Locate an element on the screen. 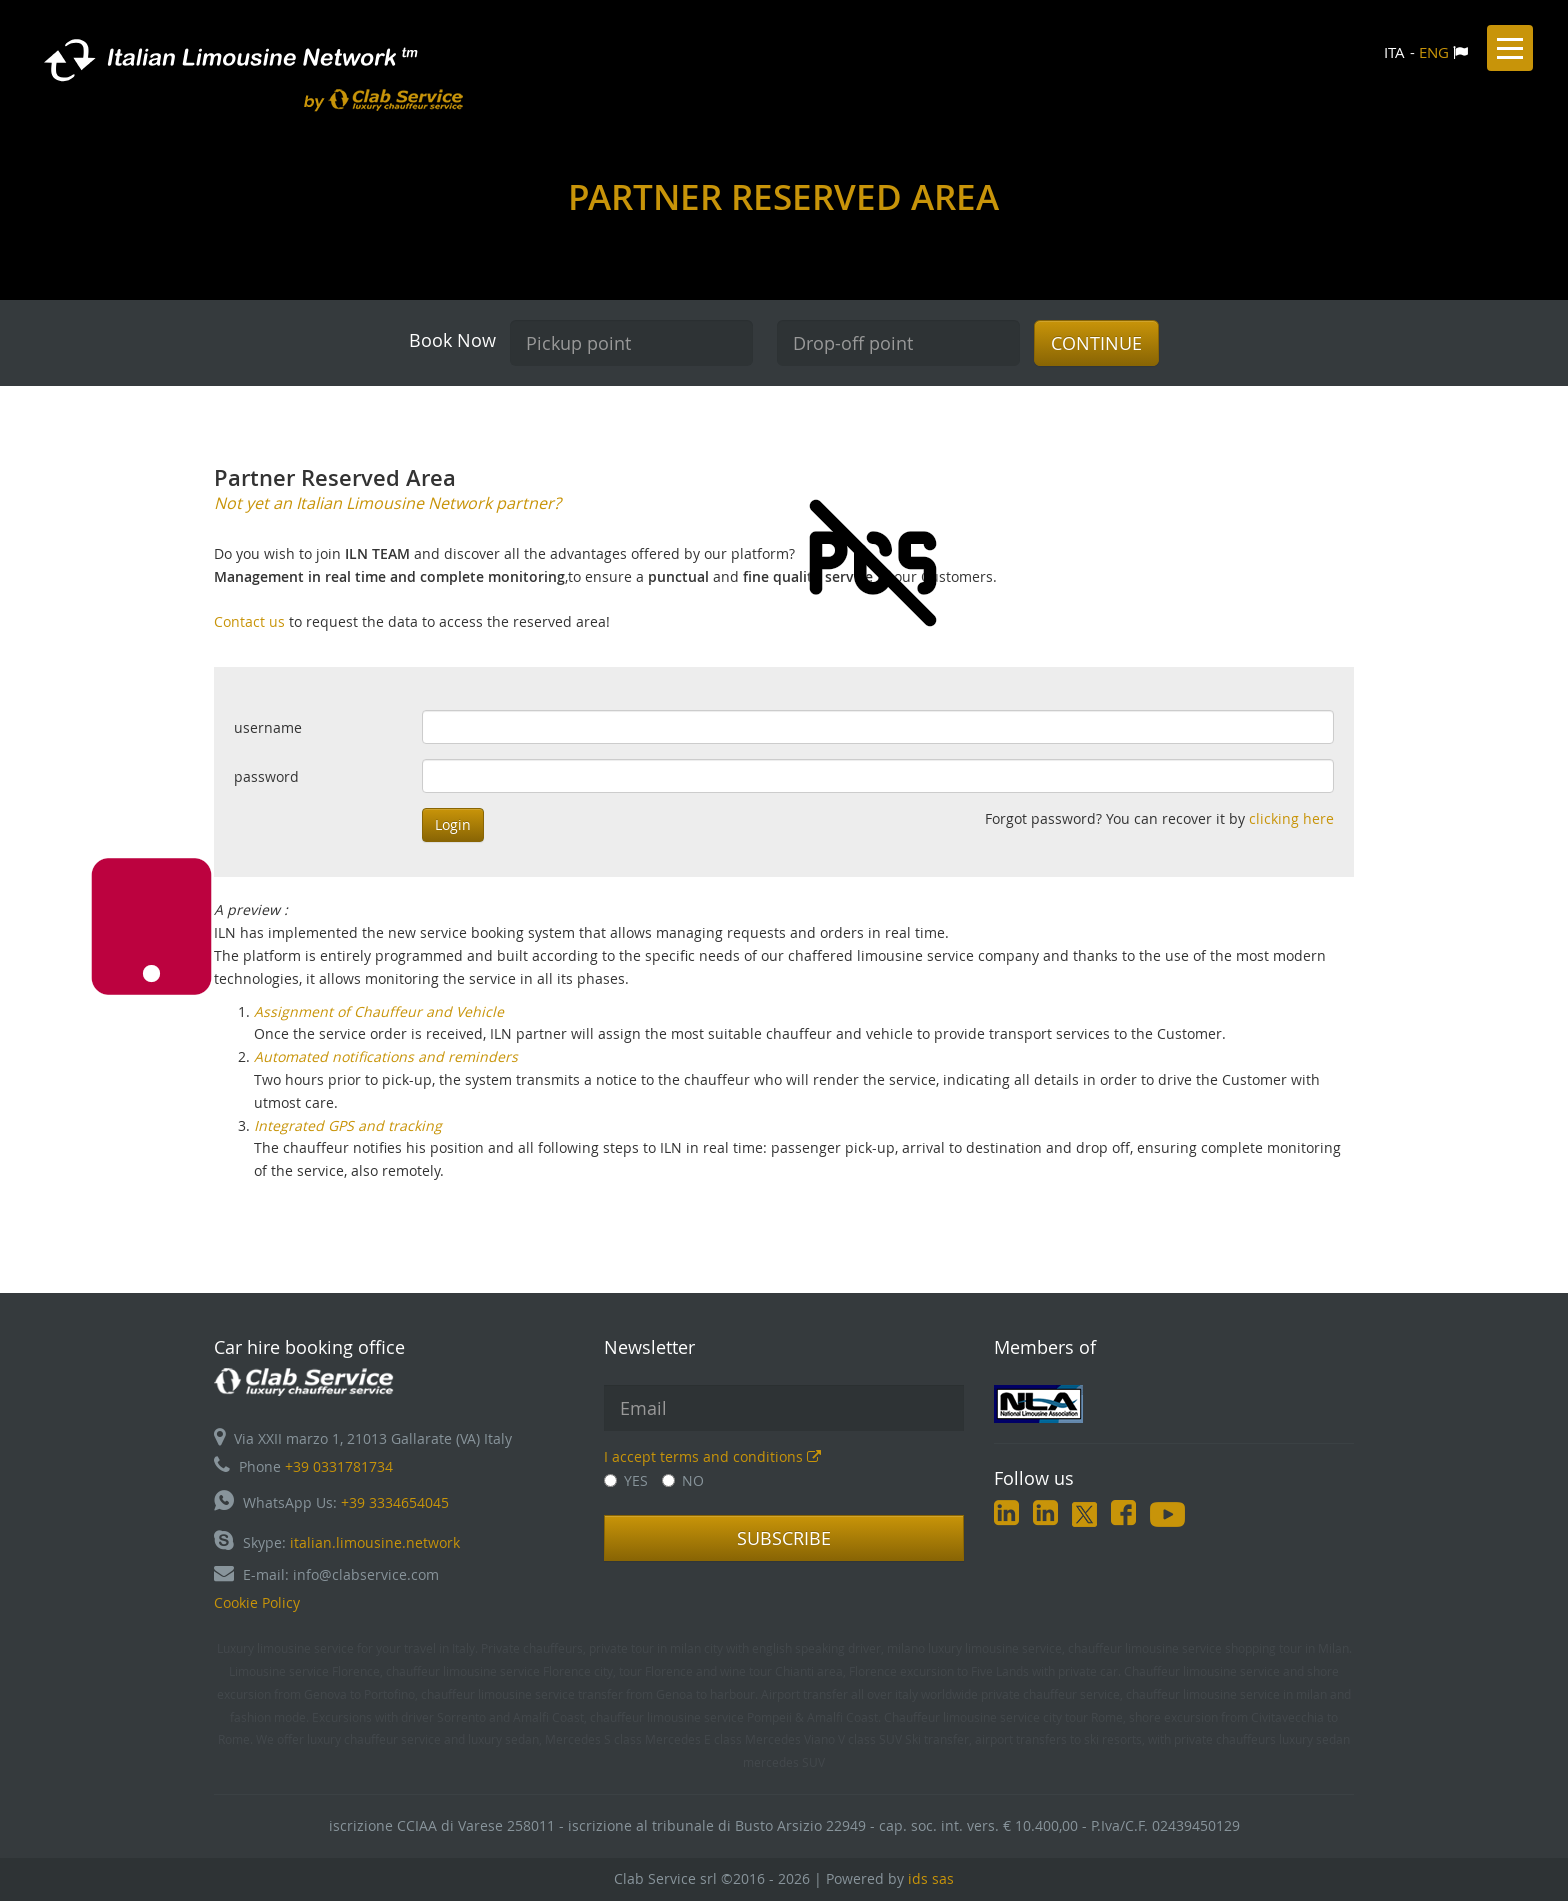  http post request disabled or unavailable is located at coordinates (873, 563).